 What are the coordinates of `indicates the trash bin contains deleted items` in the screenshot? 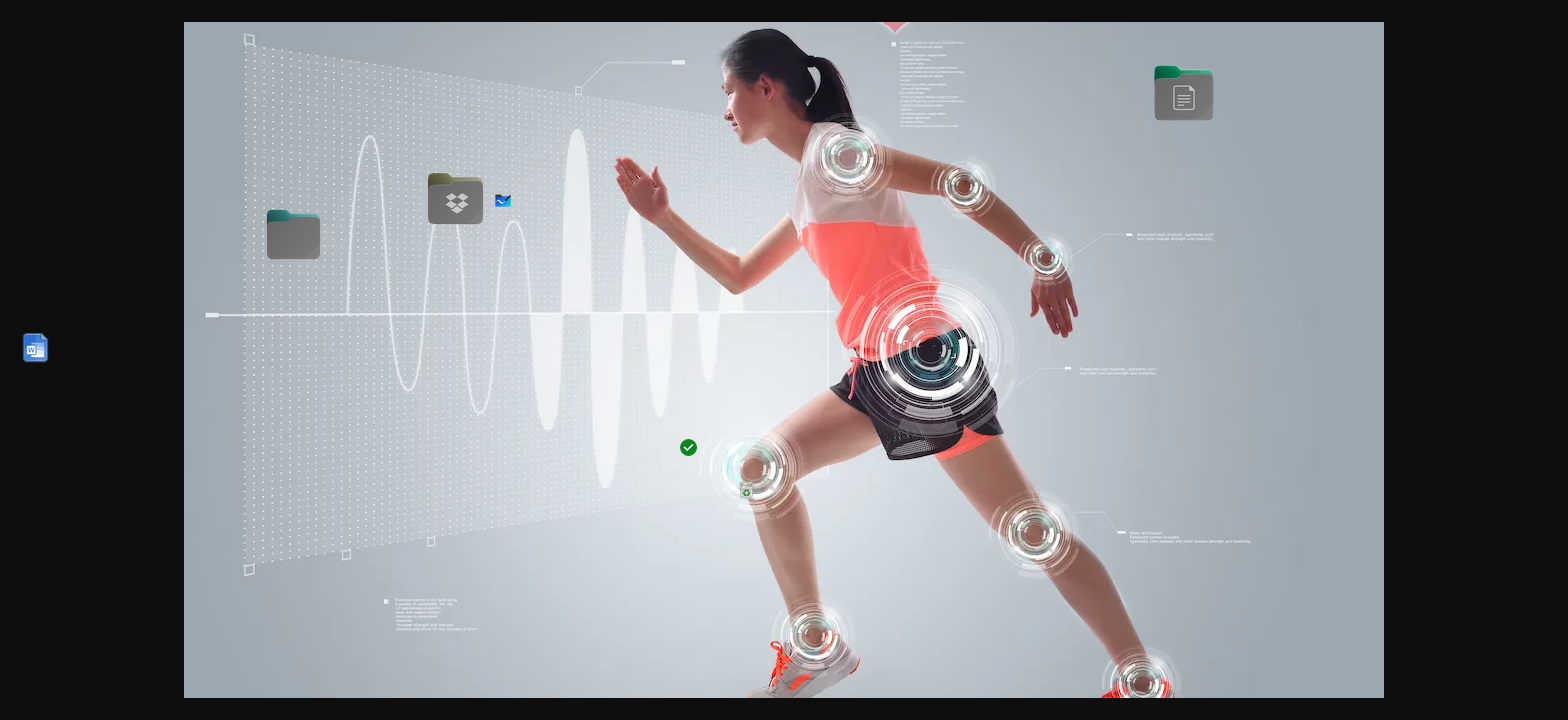 It's located at (746, 489).